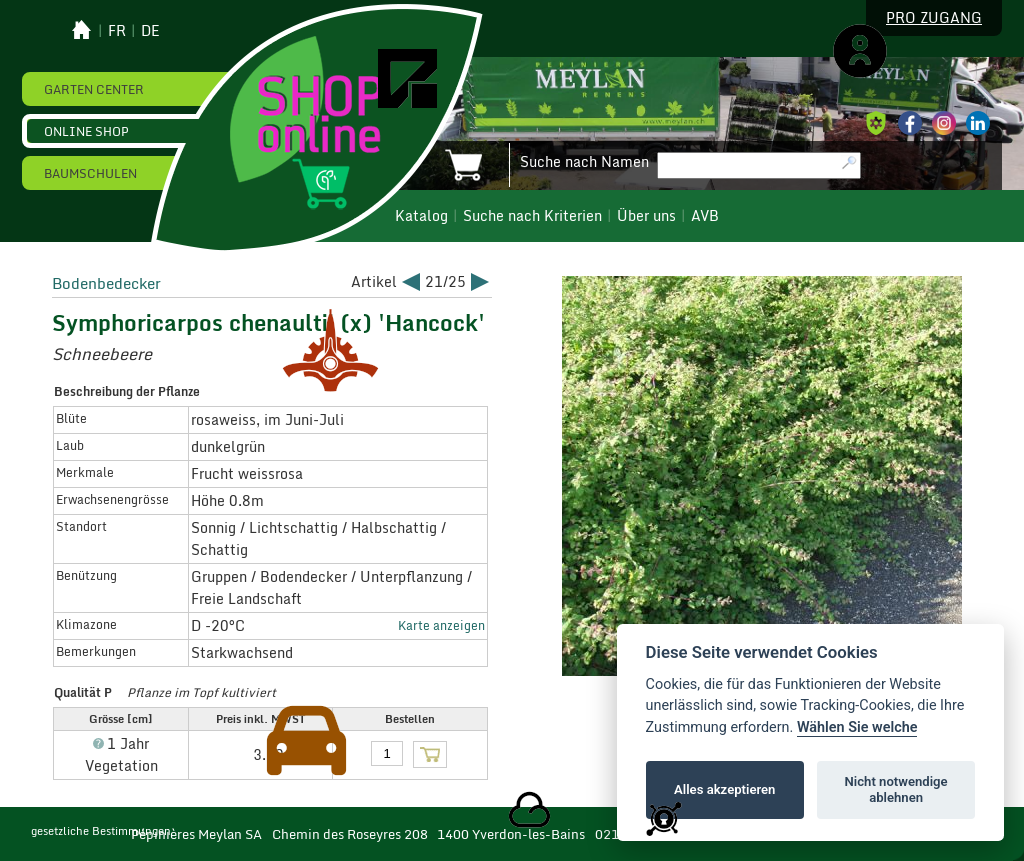  I want to click on access your account or profile, so click(860, 51).